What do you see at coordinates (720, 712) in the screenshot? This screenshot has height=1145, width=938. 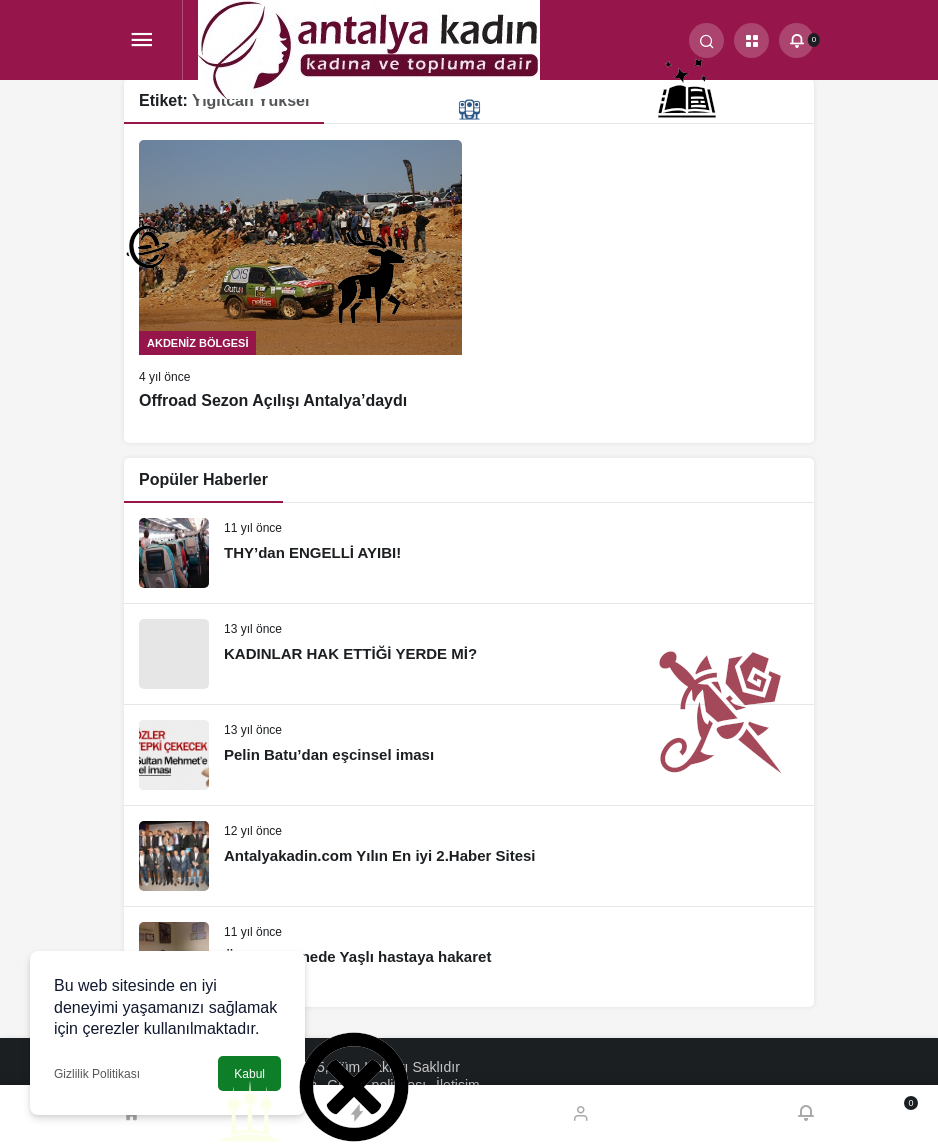 I see `select rogue or assassin character class` at bounding box center [720, 712].